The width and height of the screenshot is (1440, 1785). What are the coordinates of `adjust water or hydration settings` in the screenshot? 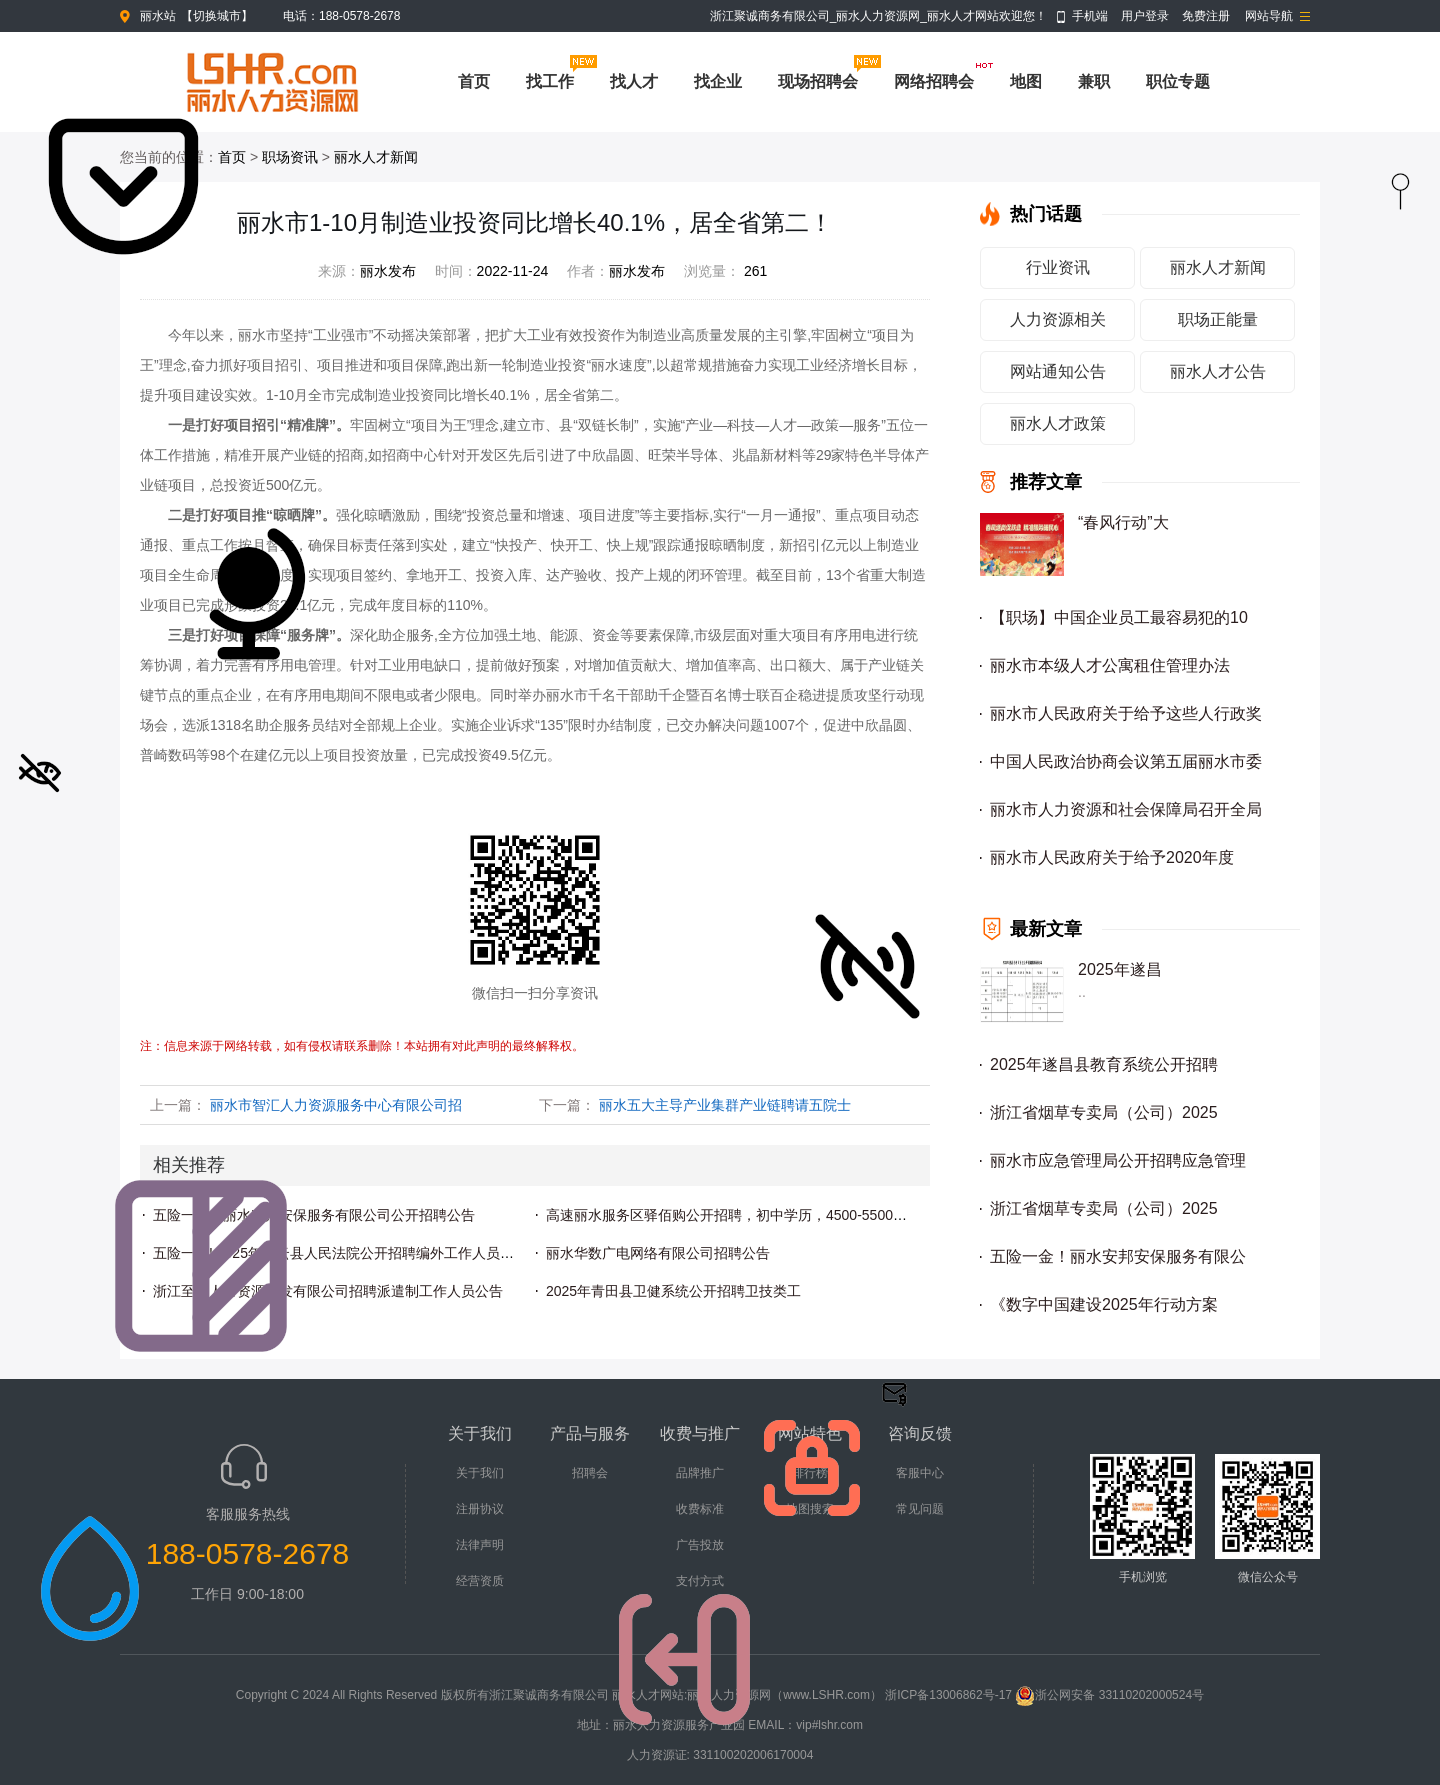 It's located at (90, 1583).